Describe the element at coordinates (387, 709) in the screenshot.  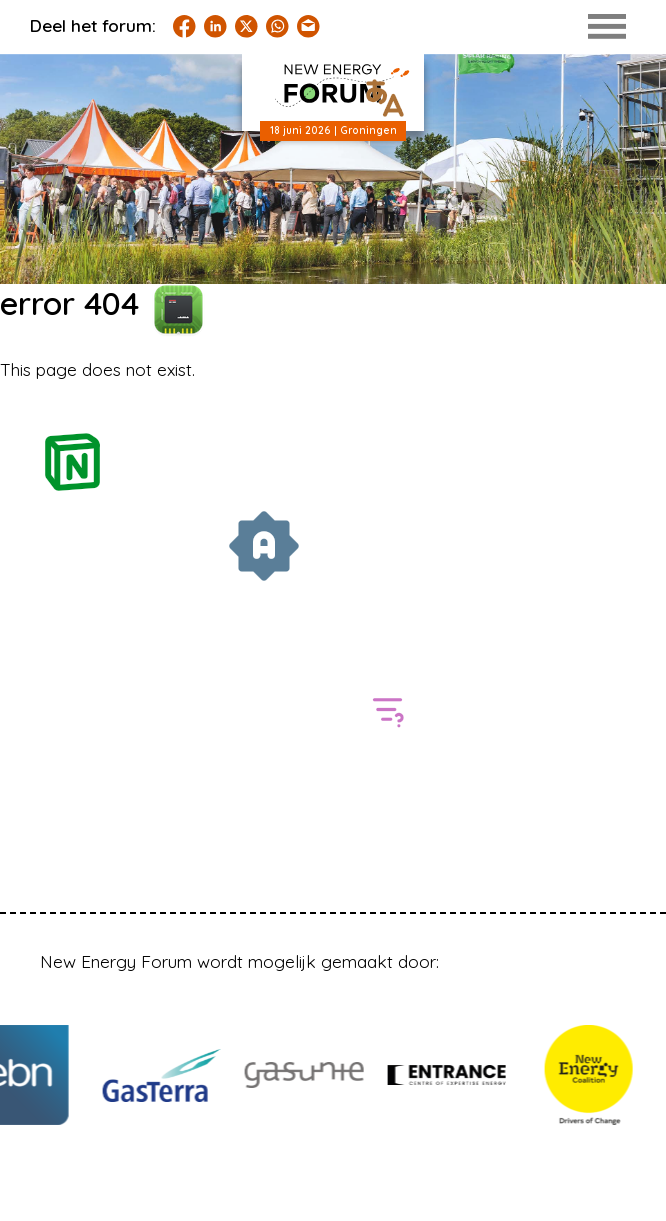
I see `filter settings need attention or review` at that location.